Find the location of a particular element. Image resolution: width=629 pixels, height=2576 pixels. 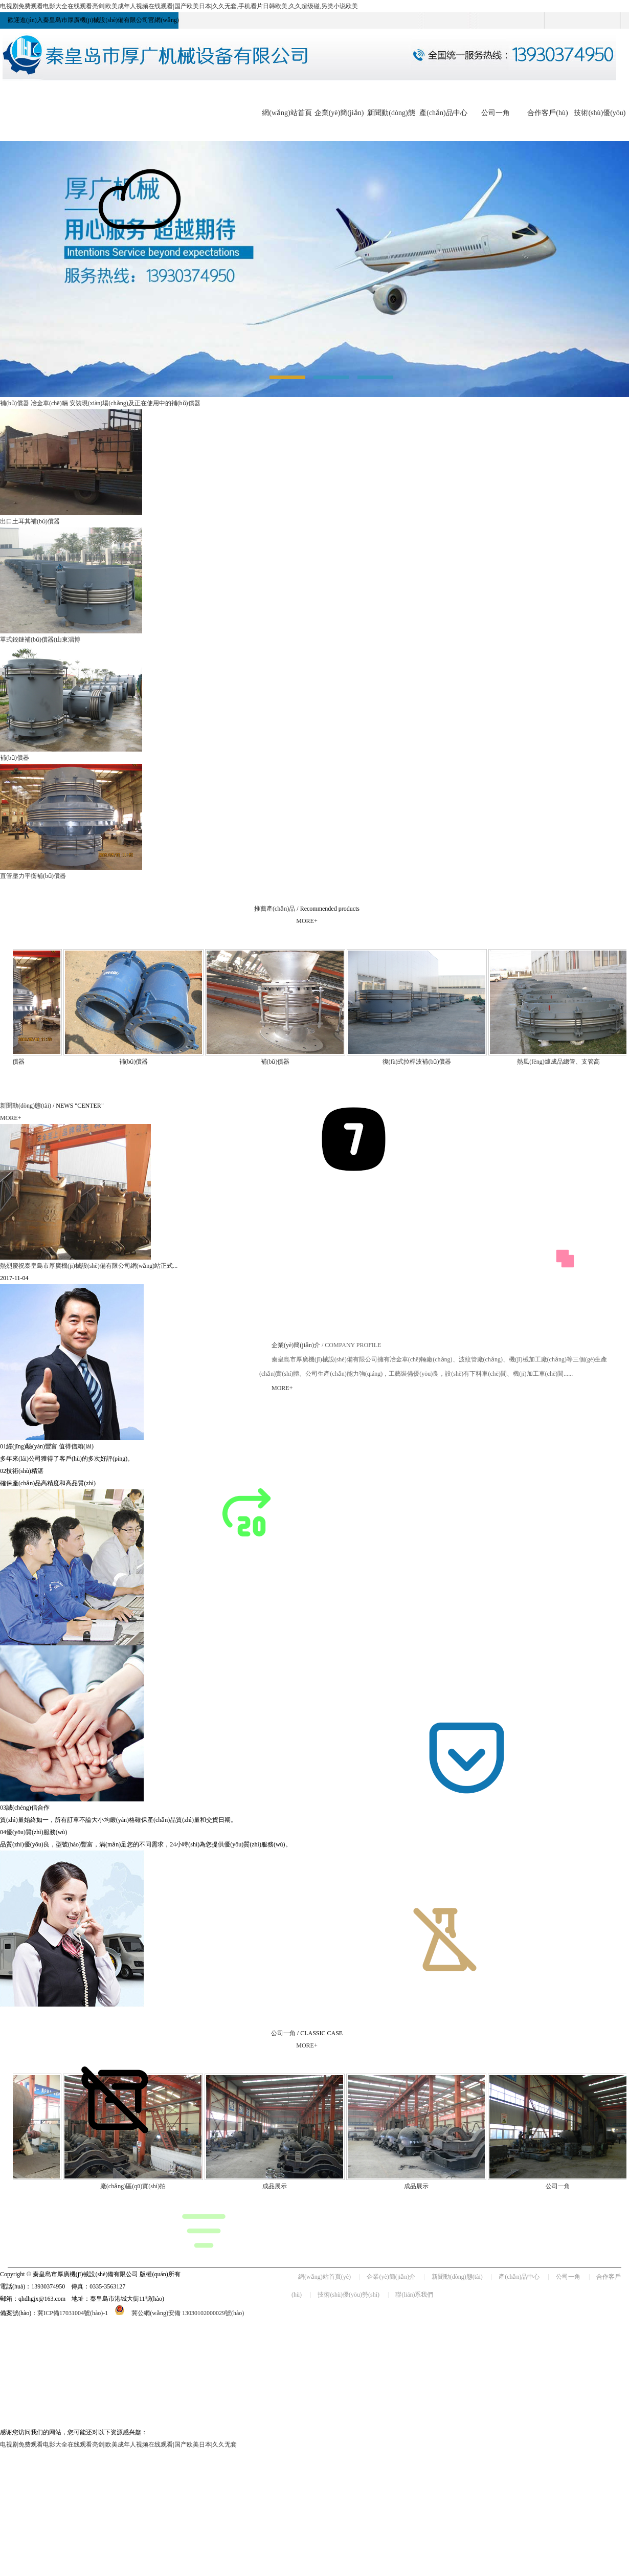

filter list or search results is located at coordinates (204, 2231).